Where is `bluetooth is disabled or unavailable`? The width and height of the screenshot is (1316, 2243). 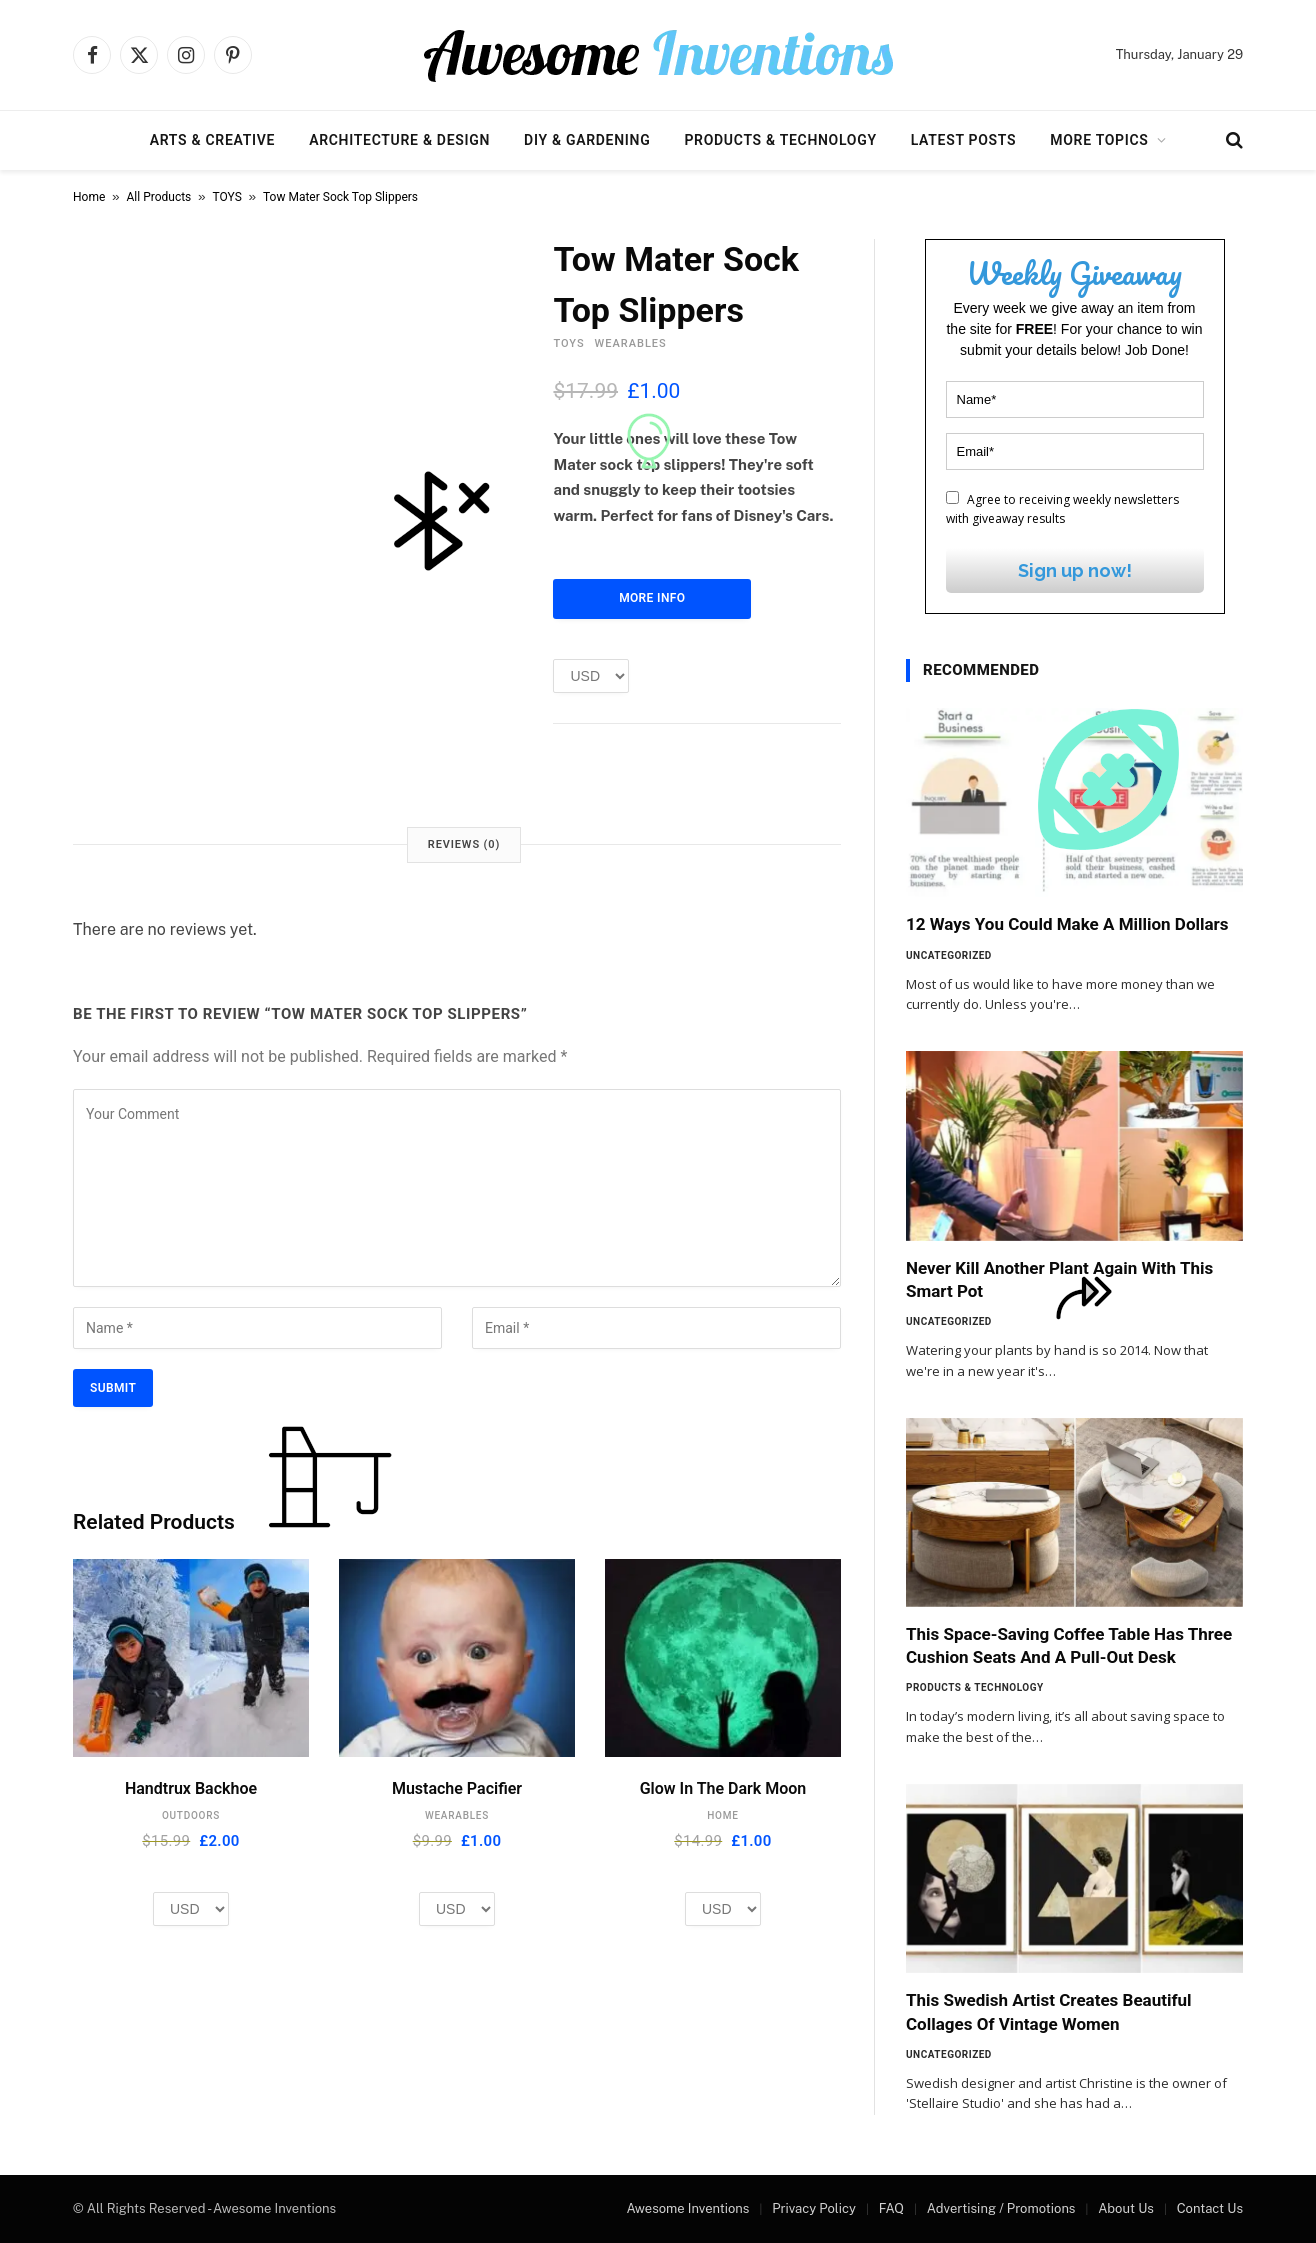 bluetooth is disabled or unavailable is located at coordinates (436, 521).